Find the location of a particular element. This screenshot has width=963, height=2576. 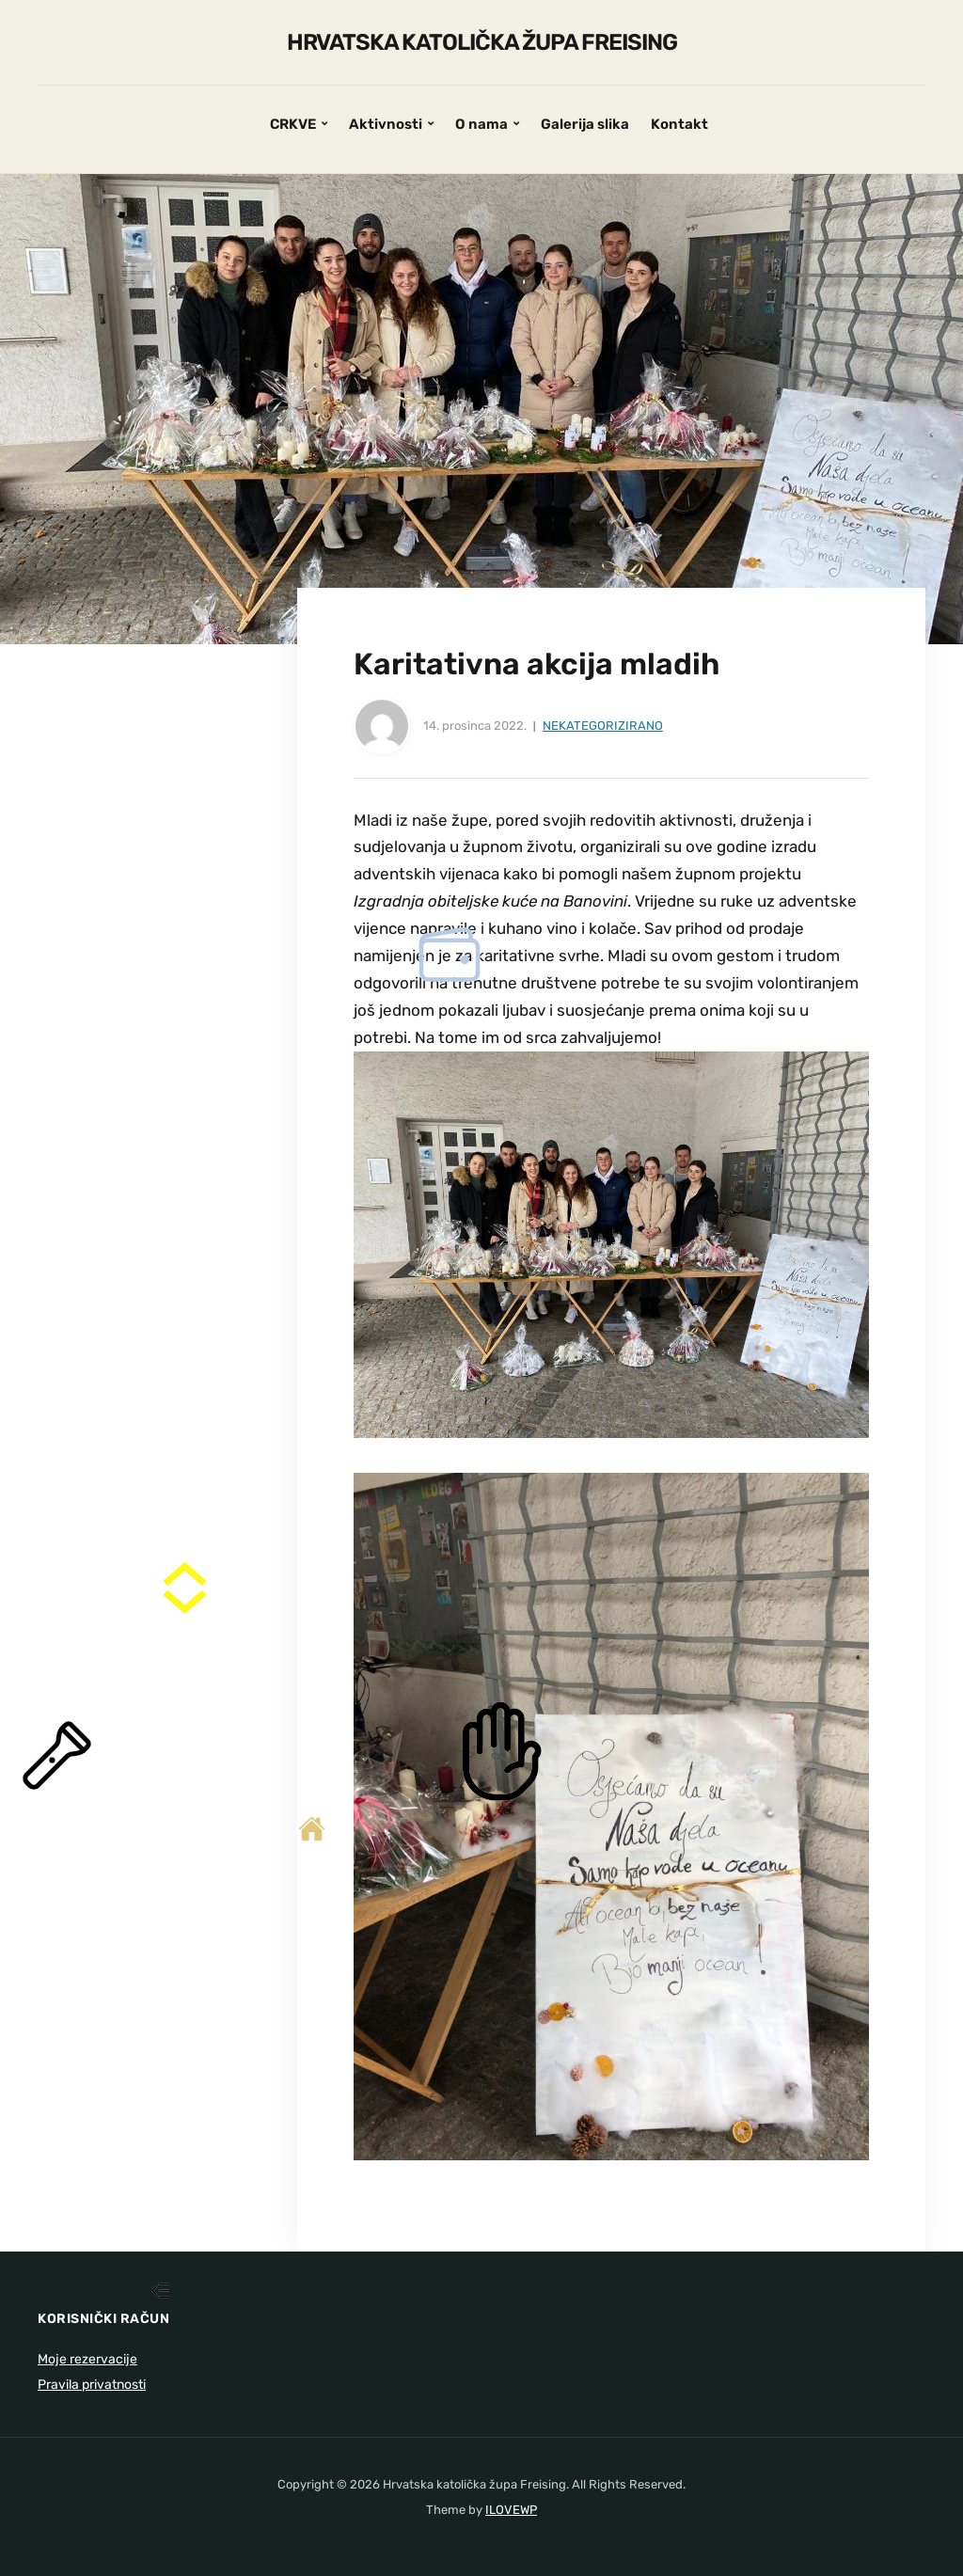

stop or pause an action is located at coordinates (502, 1751).